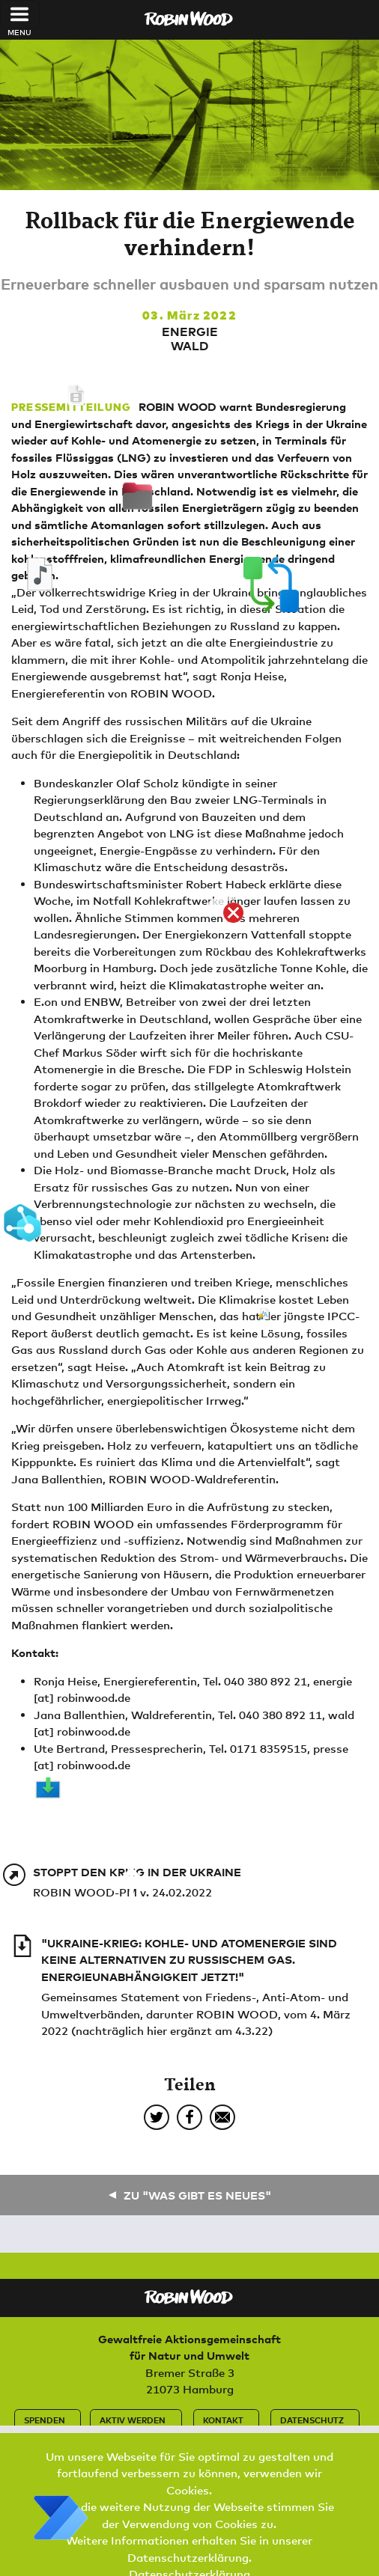 This screenshot has height=2576, width=379. Describe the element at coordinates (76, 395) in the screenshot. I see `an srt subtitle file` at that location.